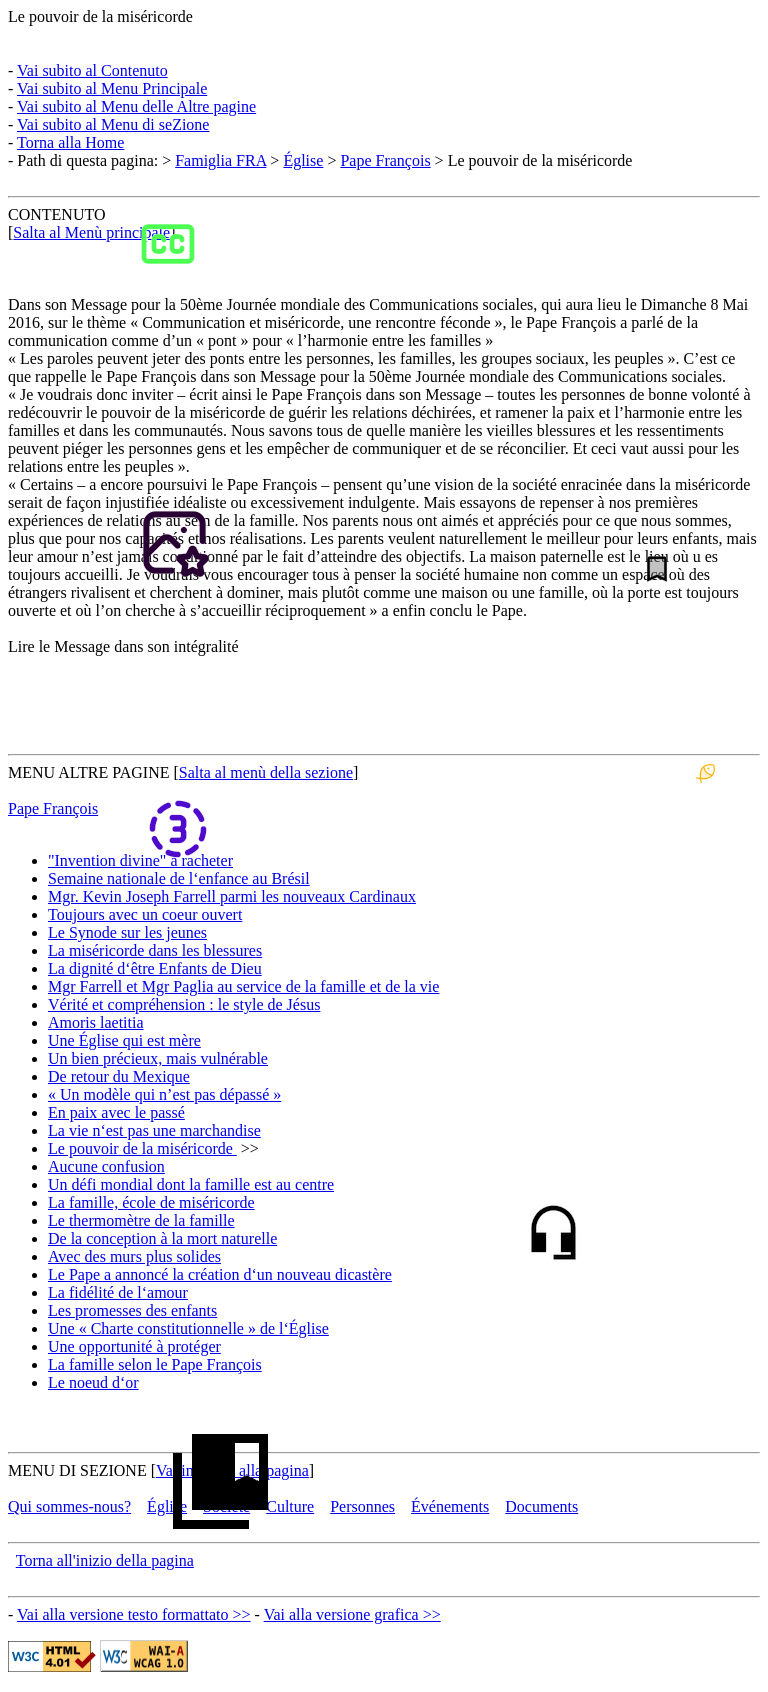 This screenshot has height=1692, width=768. What do you see at coordinates (706, 773) in the screenshot?
I see `browse seafood or fish-related content` at bounding box center [706, 773].